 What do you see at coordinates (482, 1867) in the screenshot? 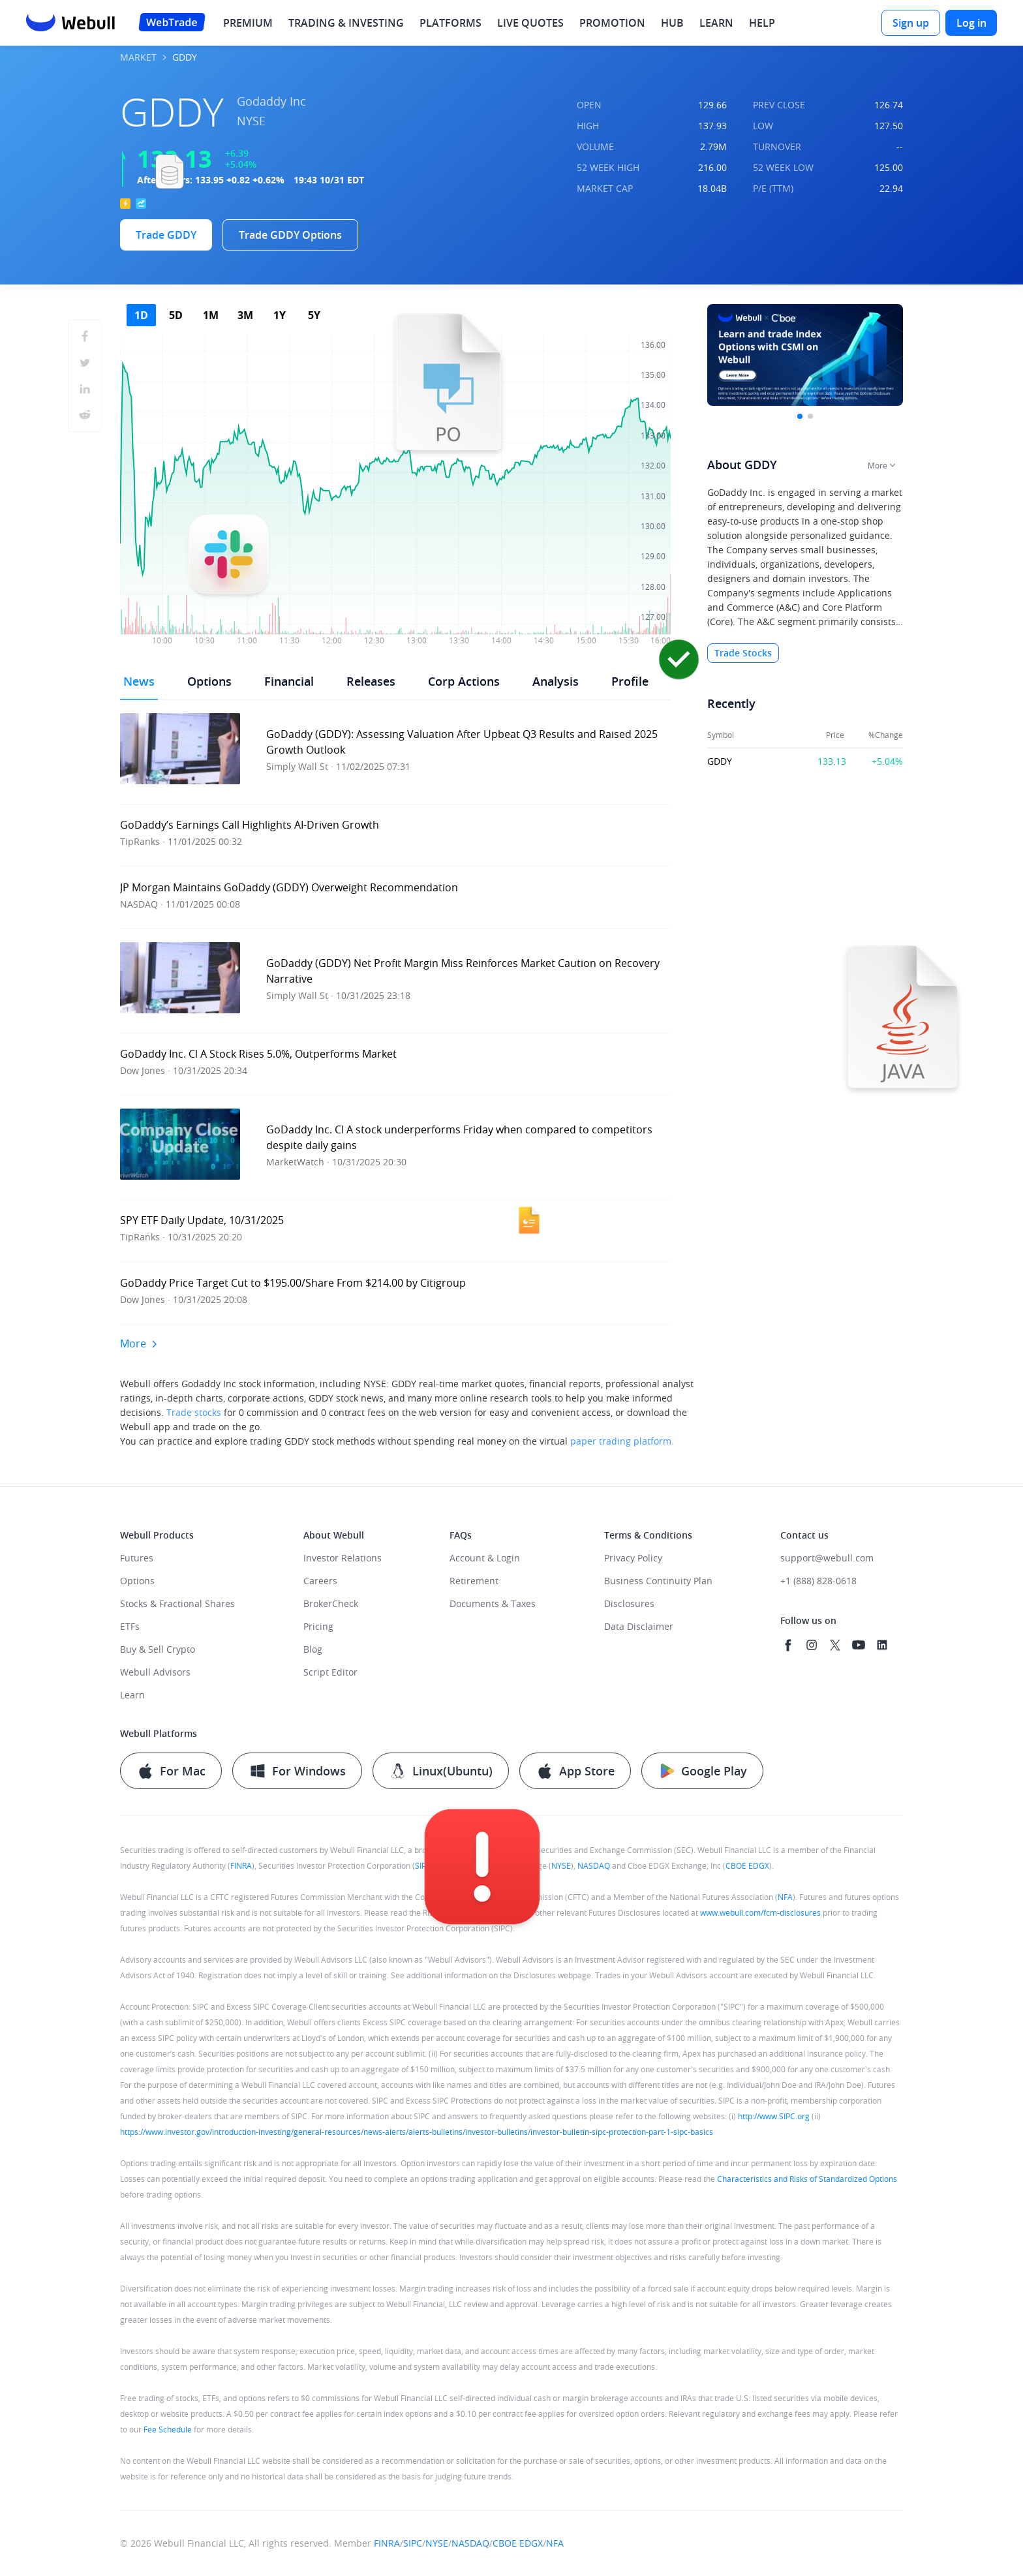
I see `view system crash reports or error logs` at bounding box center [482, 1867].